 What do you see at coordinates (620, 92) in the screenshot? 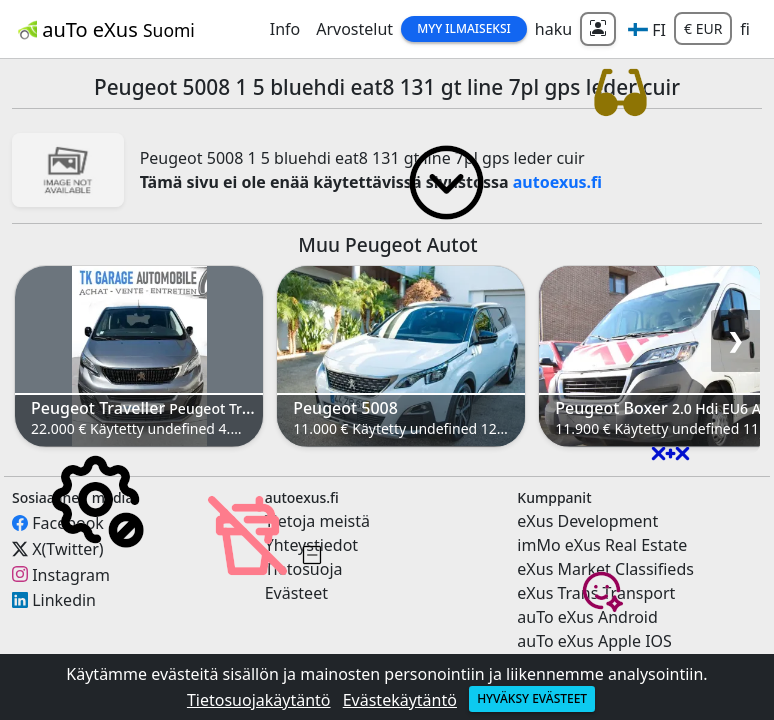
I see `view reading mode or accessibility options` at bounding box center [620, 92].